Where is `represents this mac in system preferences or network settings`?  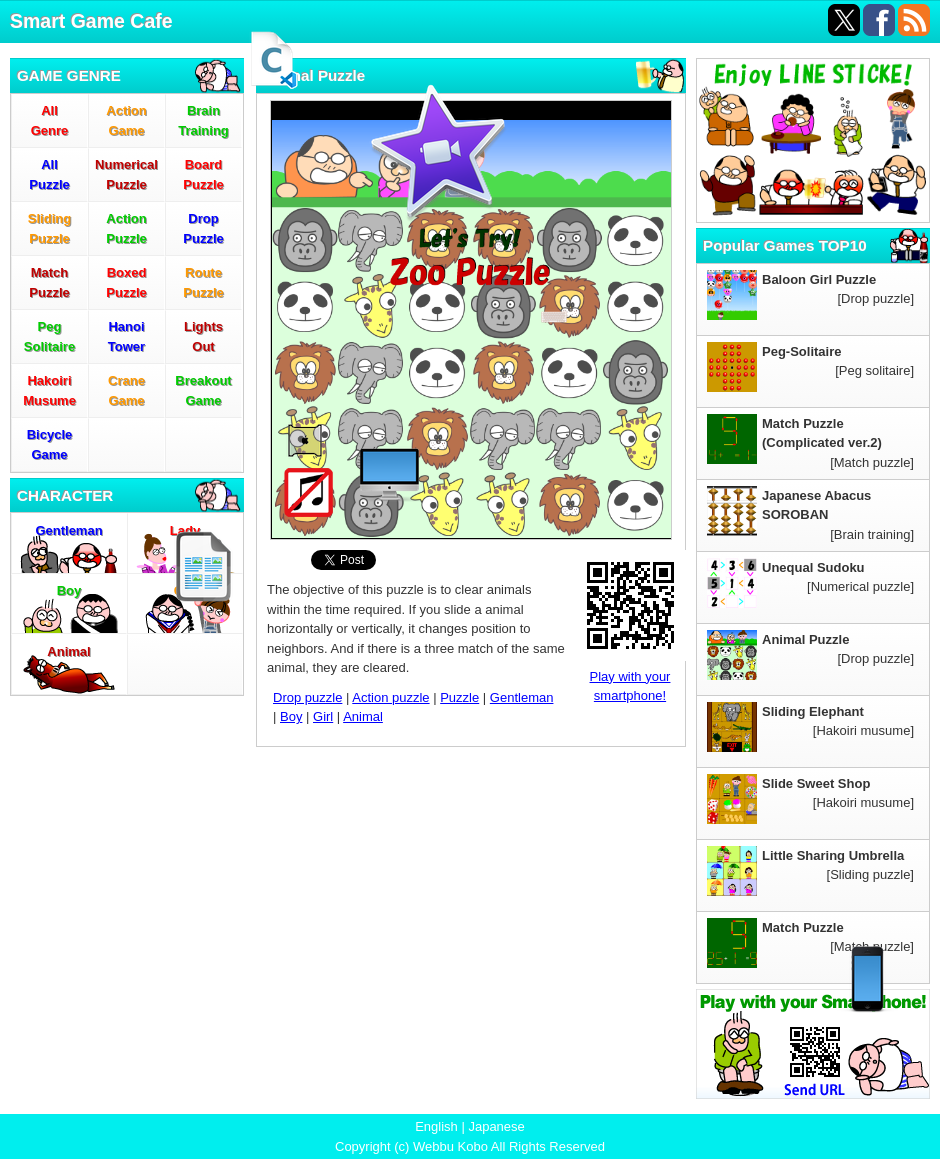
represents this mac in system preferences or network settings is located at coordinates (389, 466).